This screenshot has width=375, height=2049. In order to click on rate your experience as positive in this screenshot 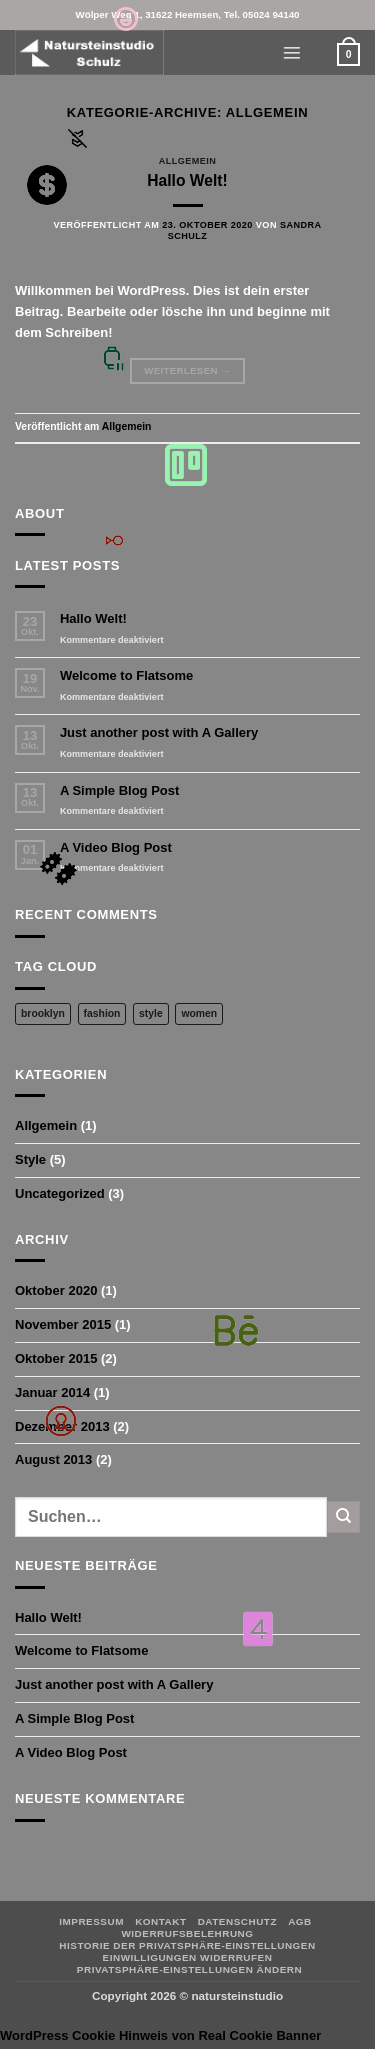, I will do `click(126, 19)`.